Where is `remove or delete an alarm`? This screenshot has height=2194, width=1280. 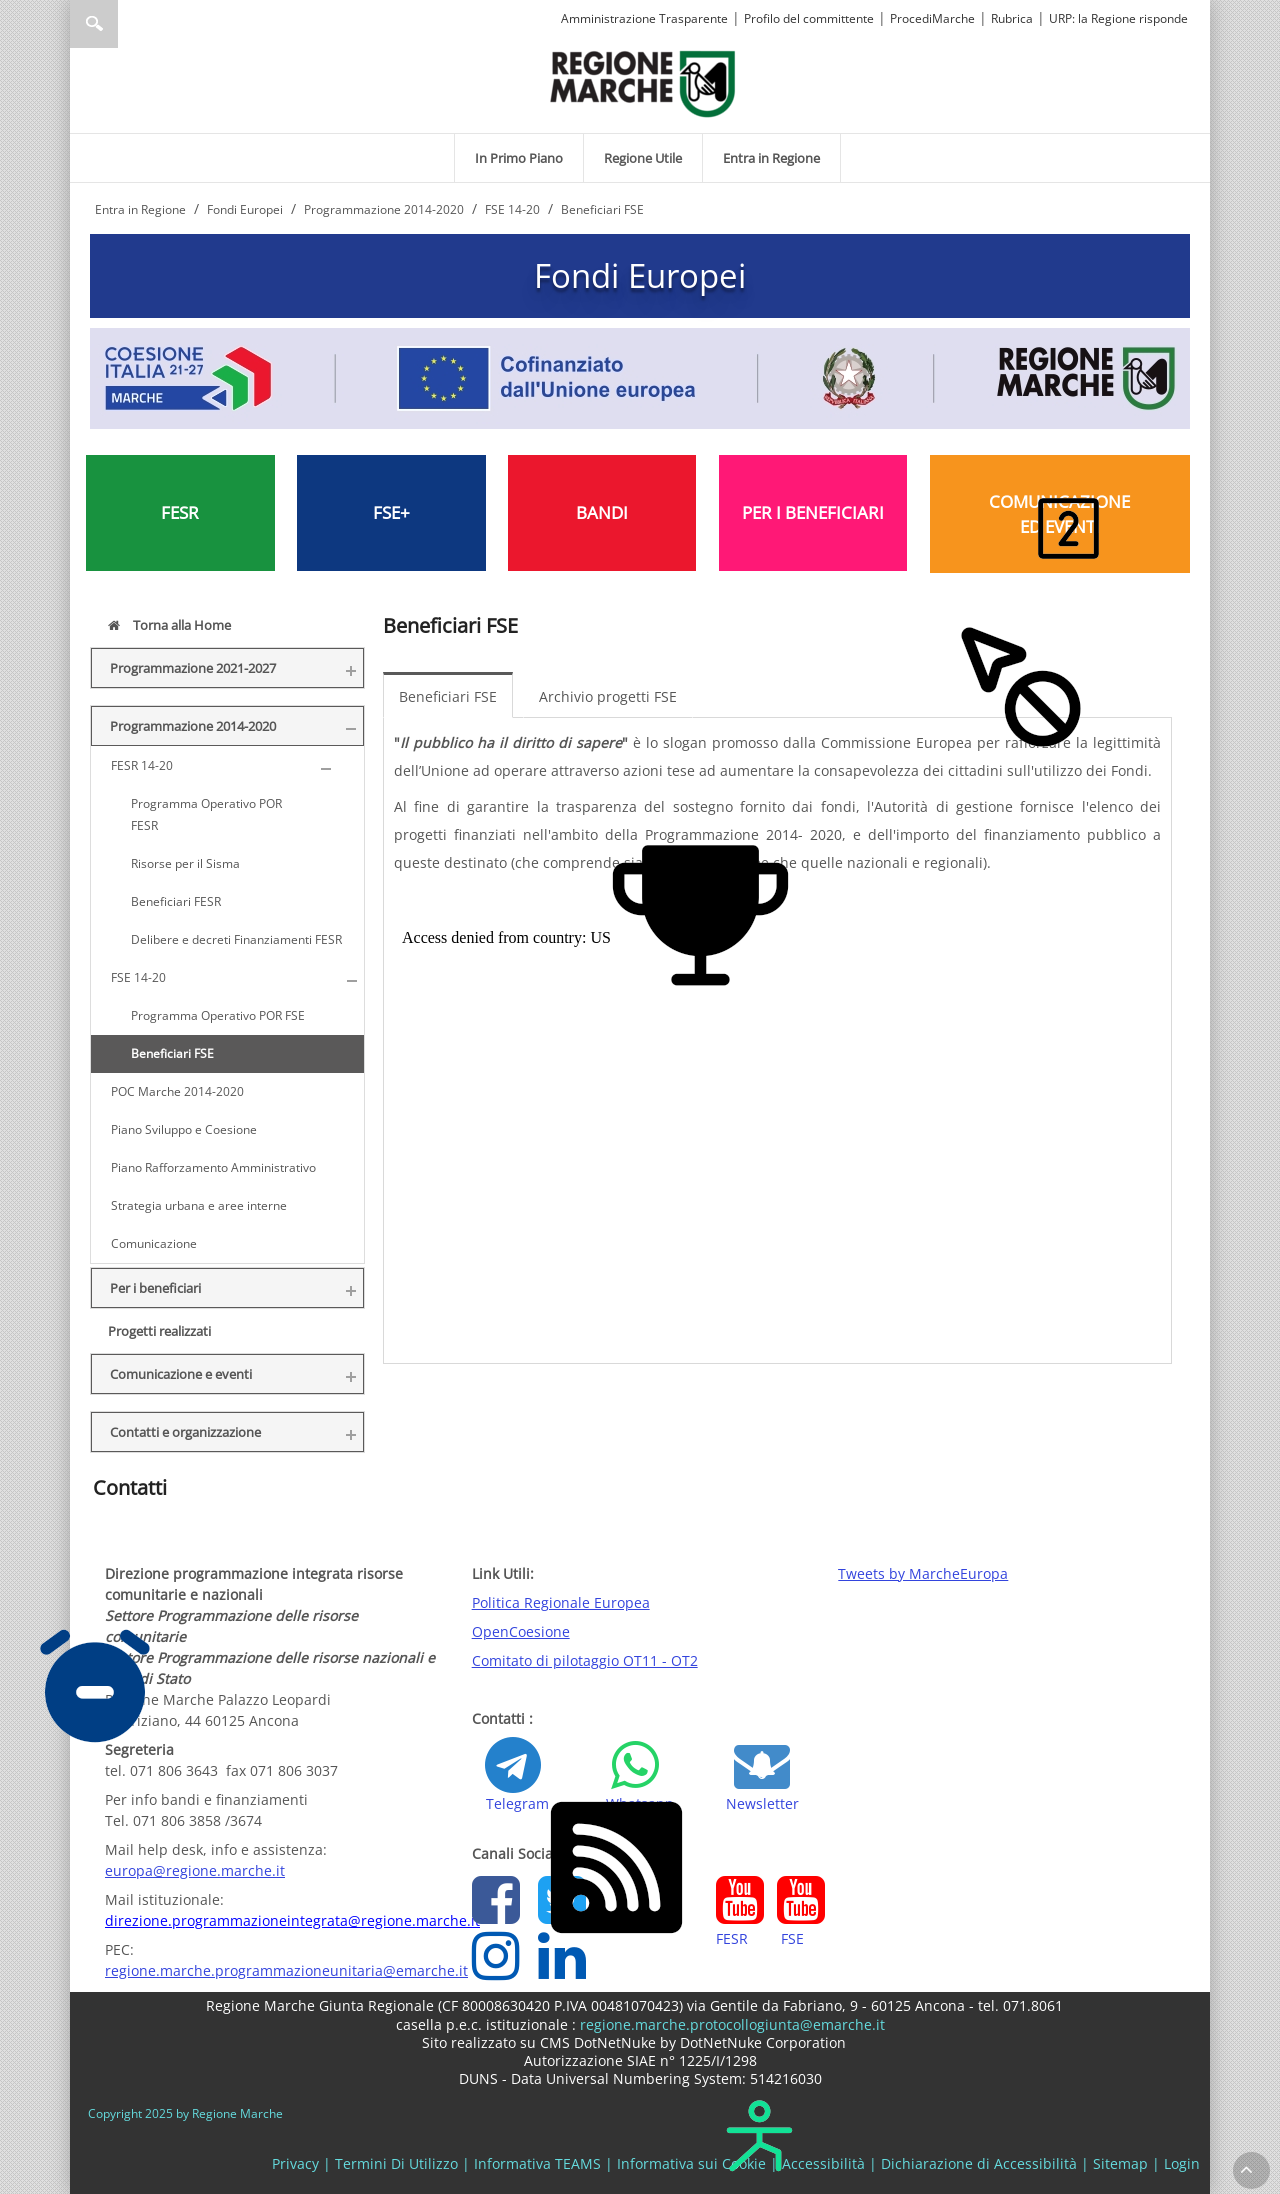
remove or delete an alarm is located at coordinates (95, 1686).